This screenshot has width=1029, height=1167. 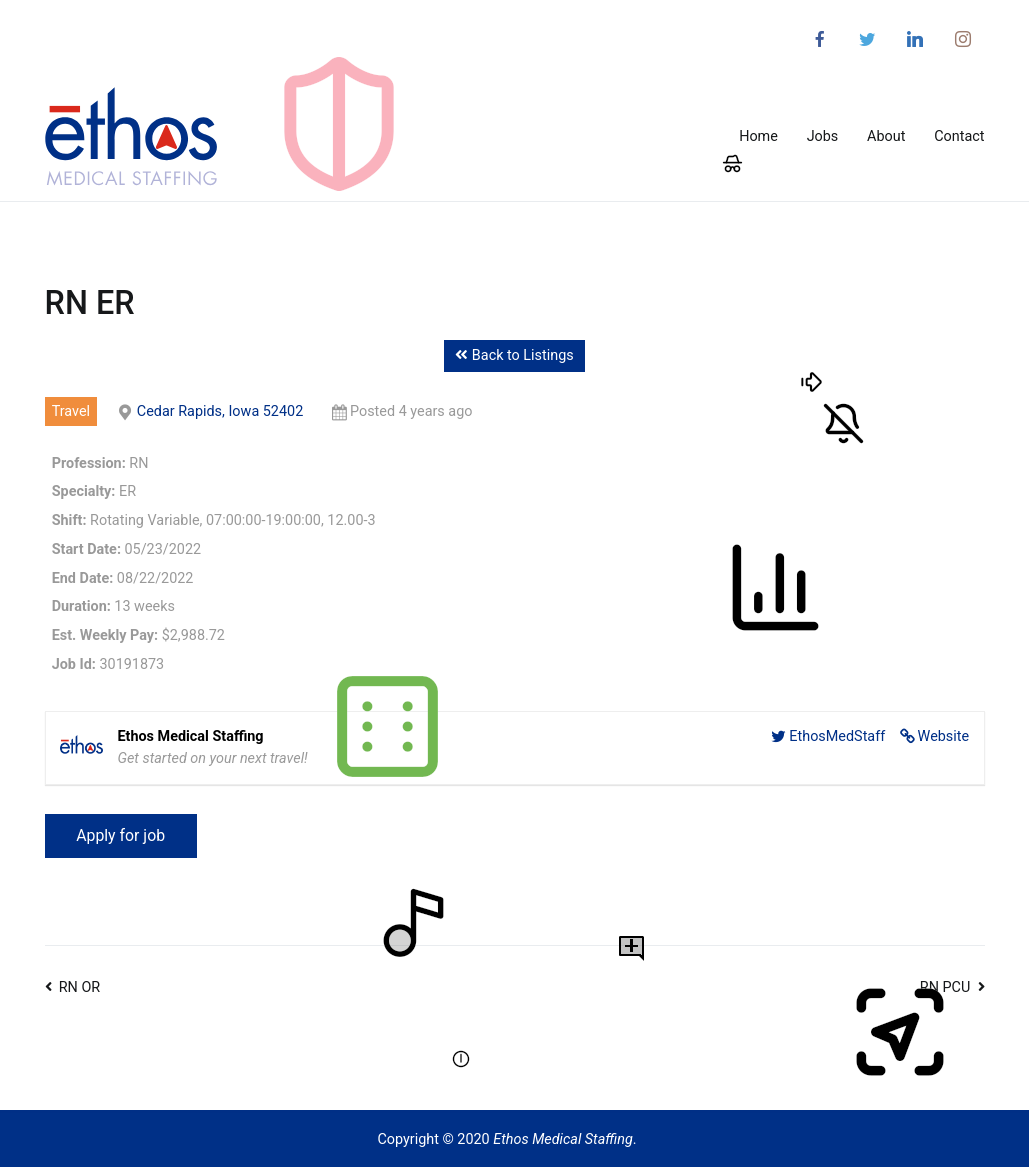 I want to click on skip to end or jump forward, so click(x=811, y=382).